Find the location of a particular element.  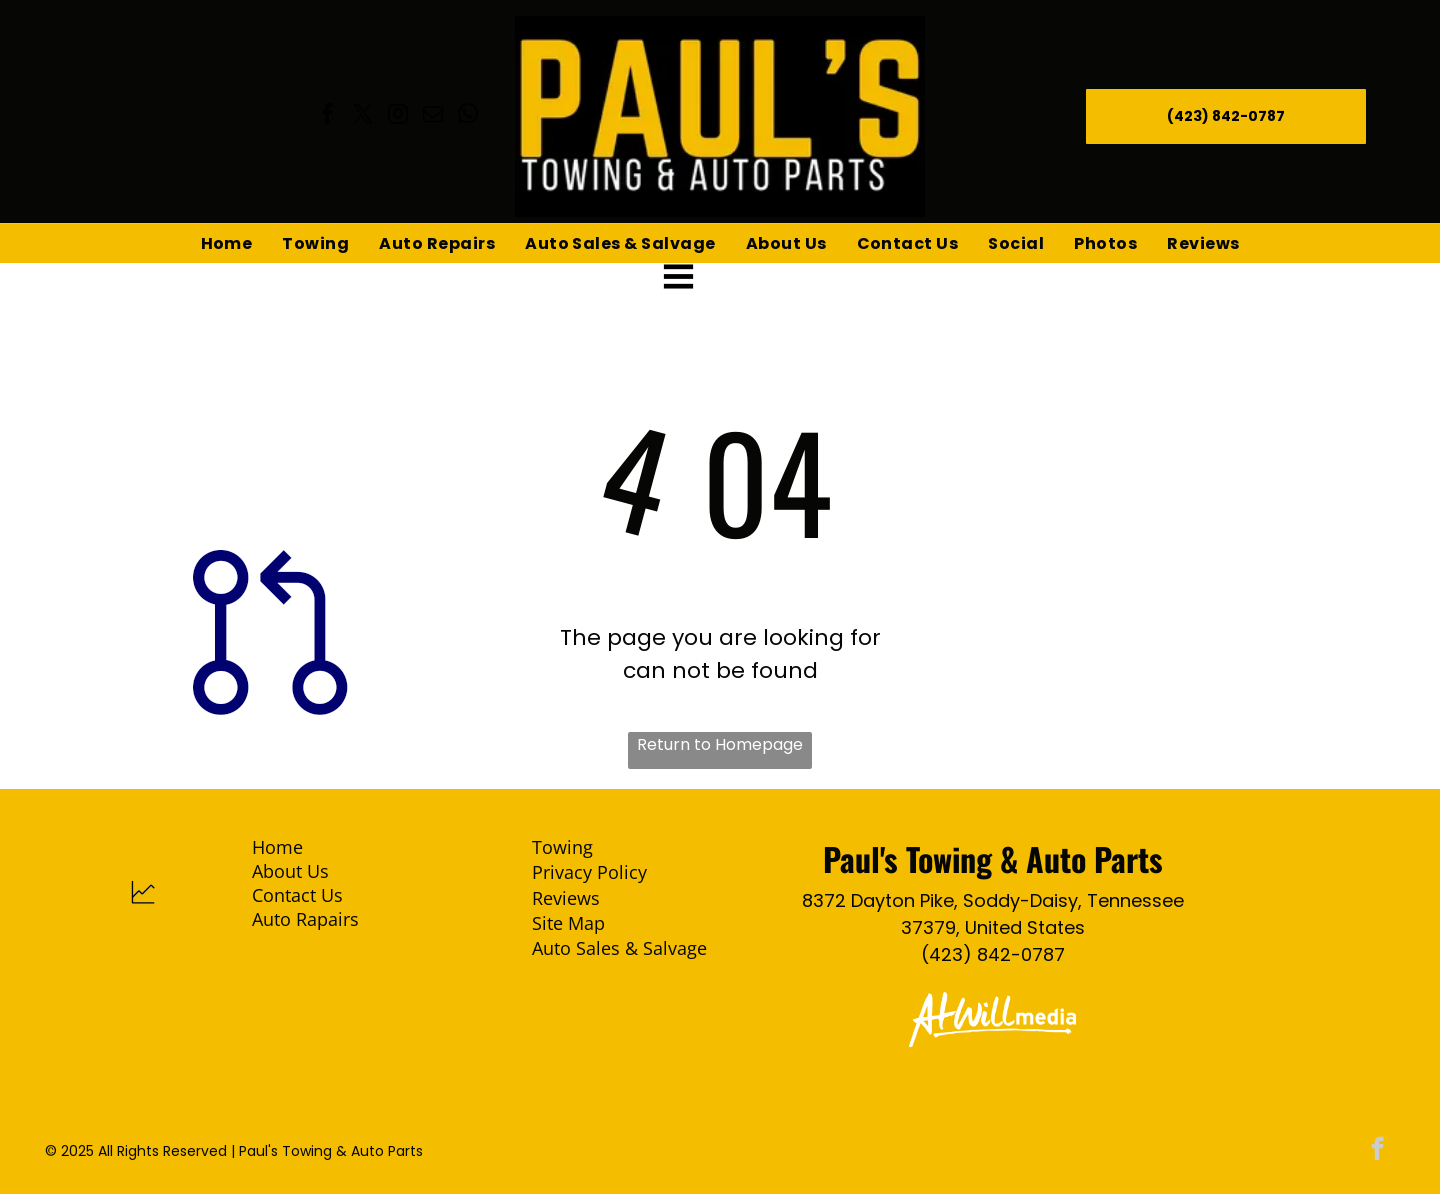

view analytics or performance metrics is located at coordinates (143, 894).